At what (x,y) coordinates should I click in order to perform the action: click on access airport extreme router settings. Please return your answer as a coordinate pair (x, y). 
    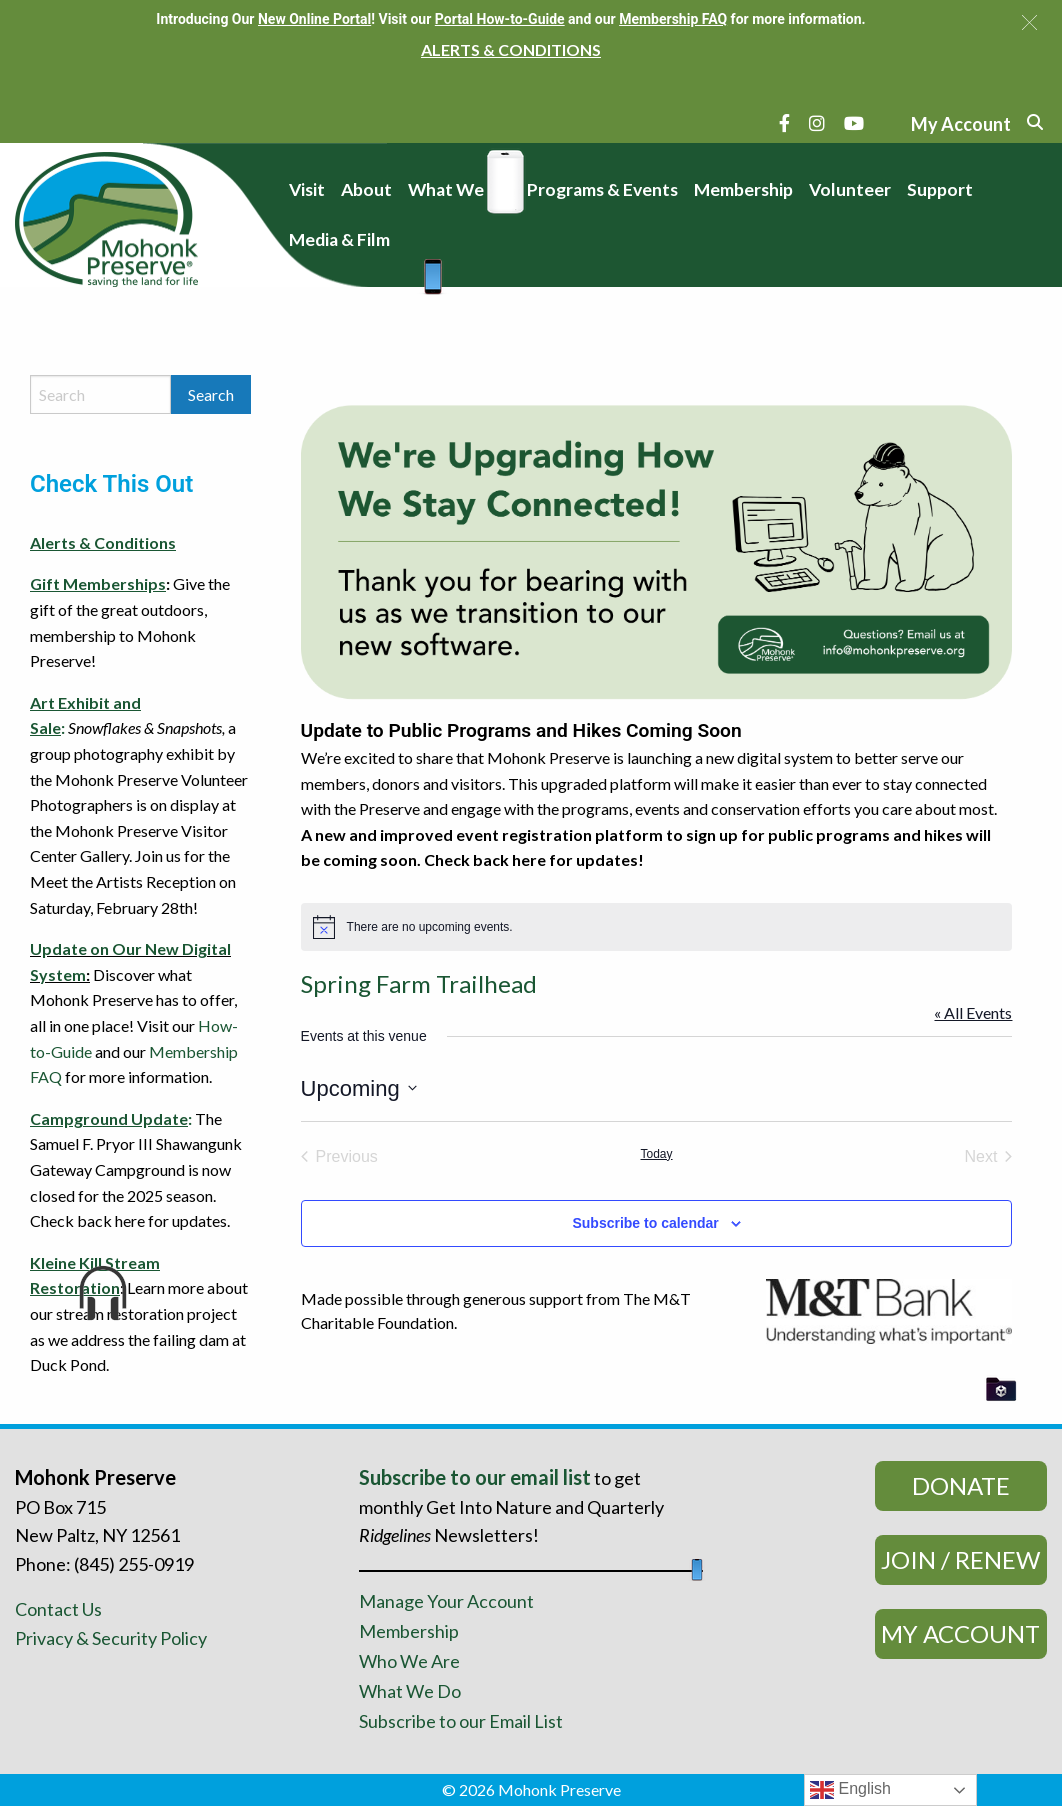
    Looking at the image, I should click on (506, 181).